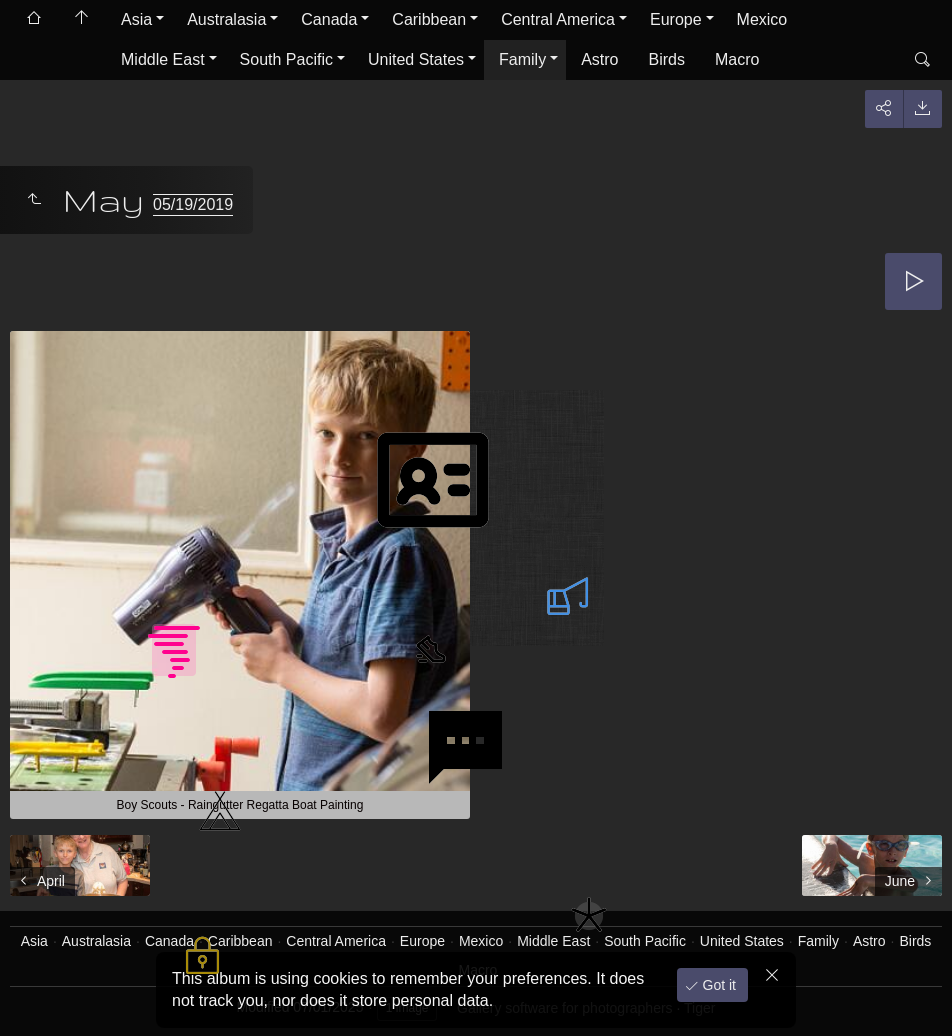 The height and width of the screenshot is (1036, 952). Describe the element at coordinates (465, 747) in the screenshot. I see `open text messaging app` at that location.